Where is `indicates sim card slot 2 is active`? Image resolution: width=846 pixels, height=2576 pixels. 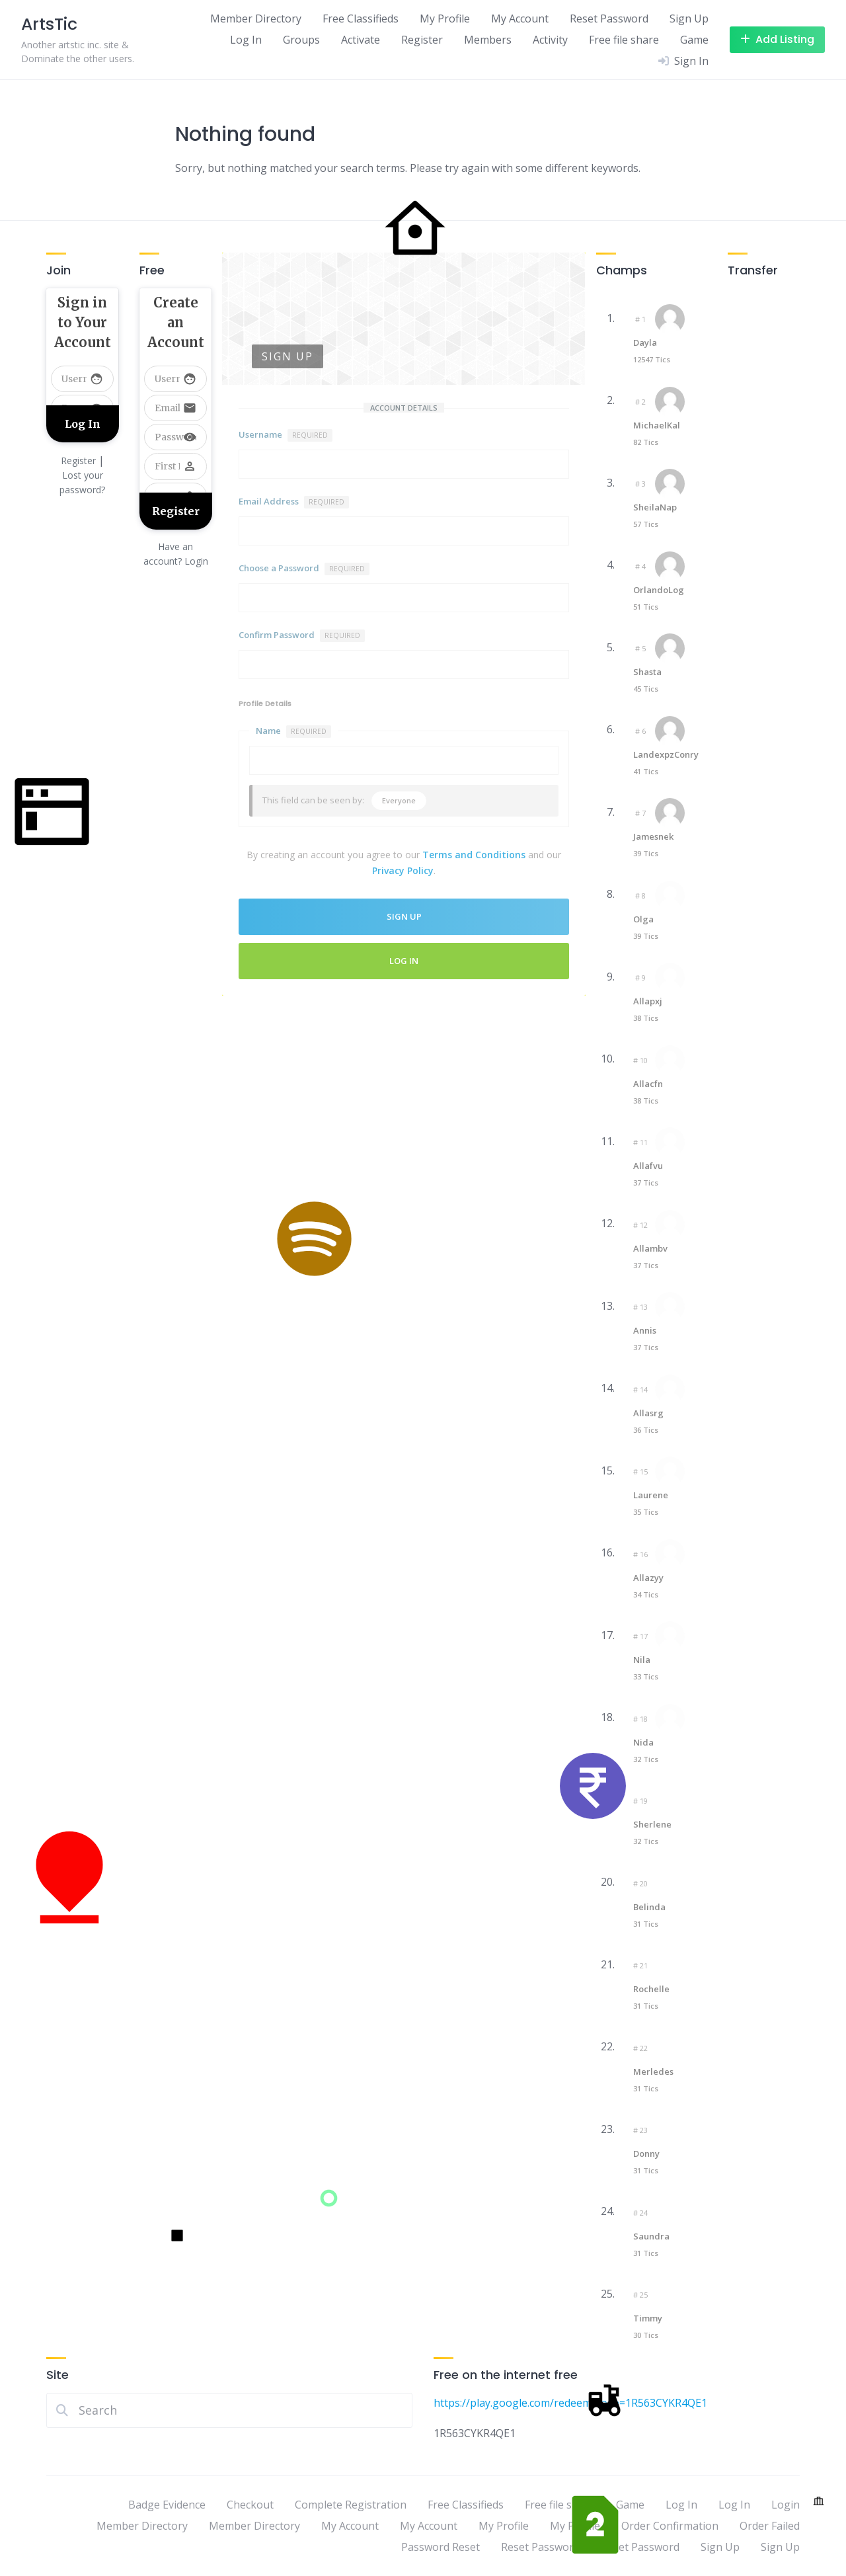 indicates sim card slot 2 is active is located at coordinates (595, 2524).